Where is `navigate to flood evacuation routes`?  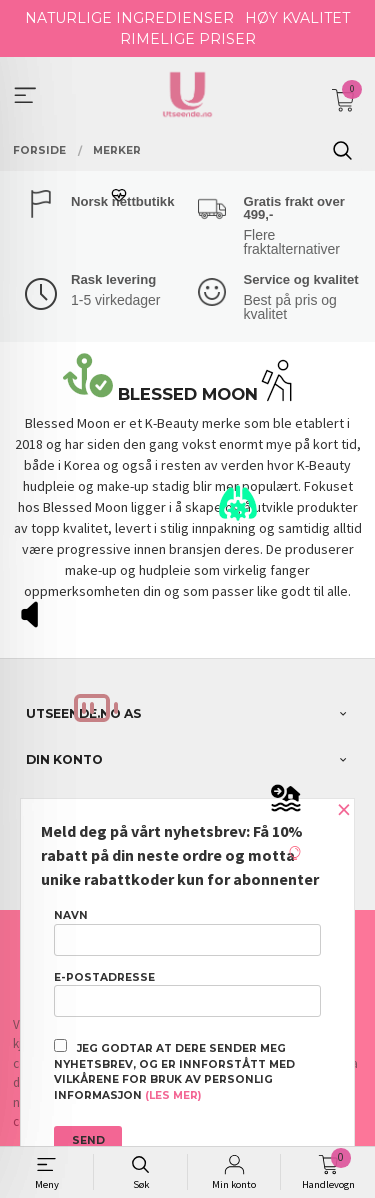 navigate to flood evacuation routes is located at coordinates (286, 798).